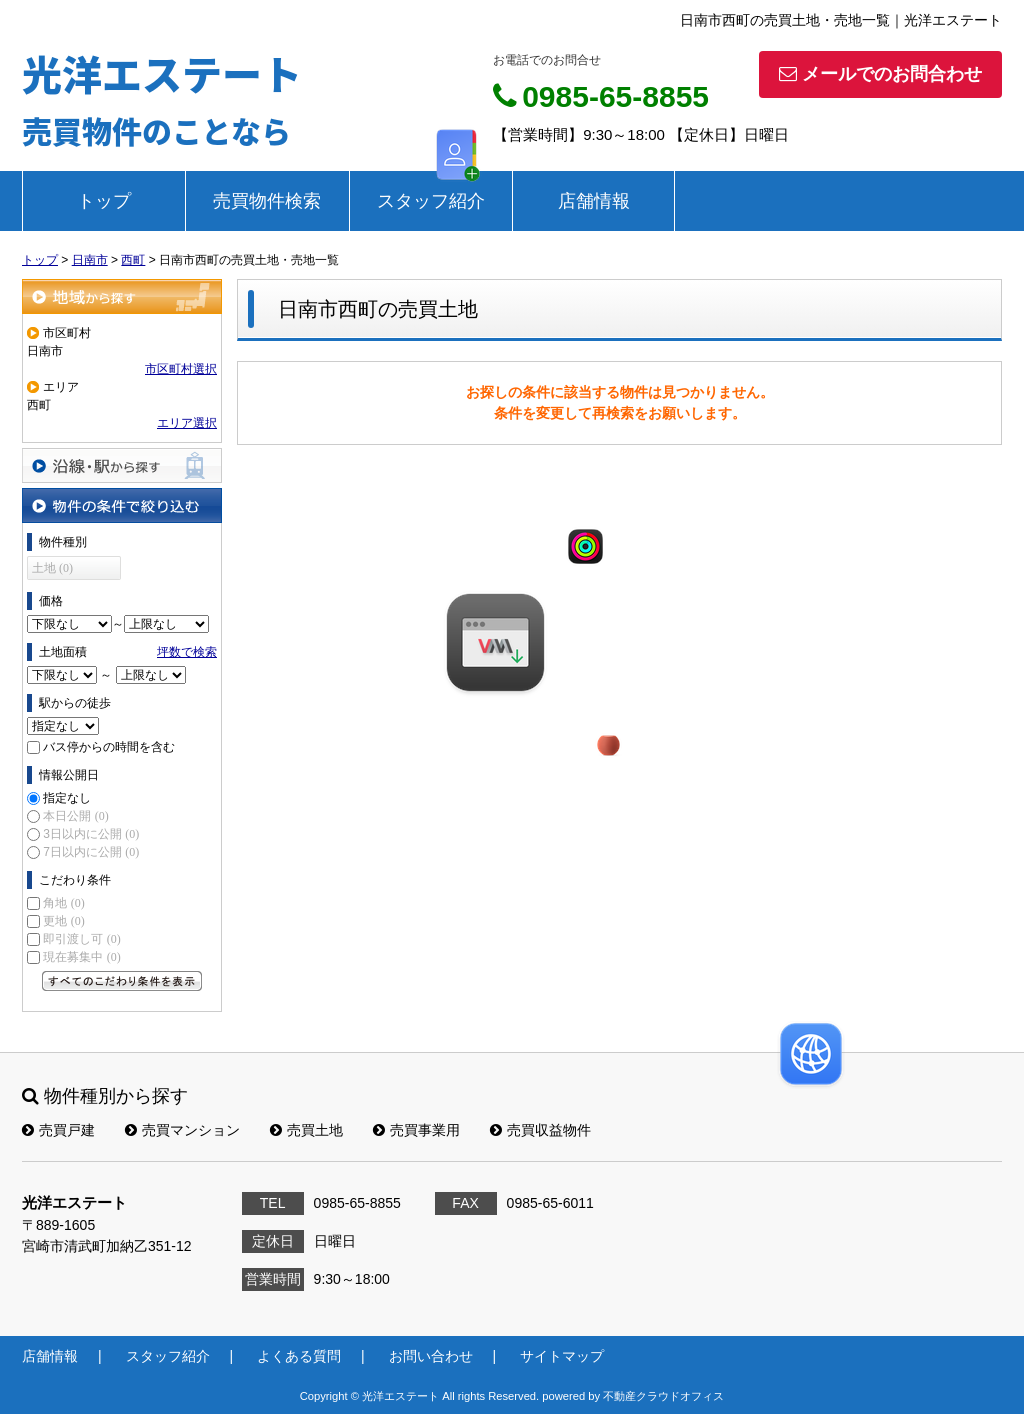 This screenshot has height=1414, width=1024. Describe the element at coordinates (811, 1055) in the screenshot. I see `open network settings and preferences` at that location.